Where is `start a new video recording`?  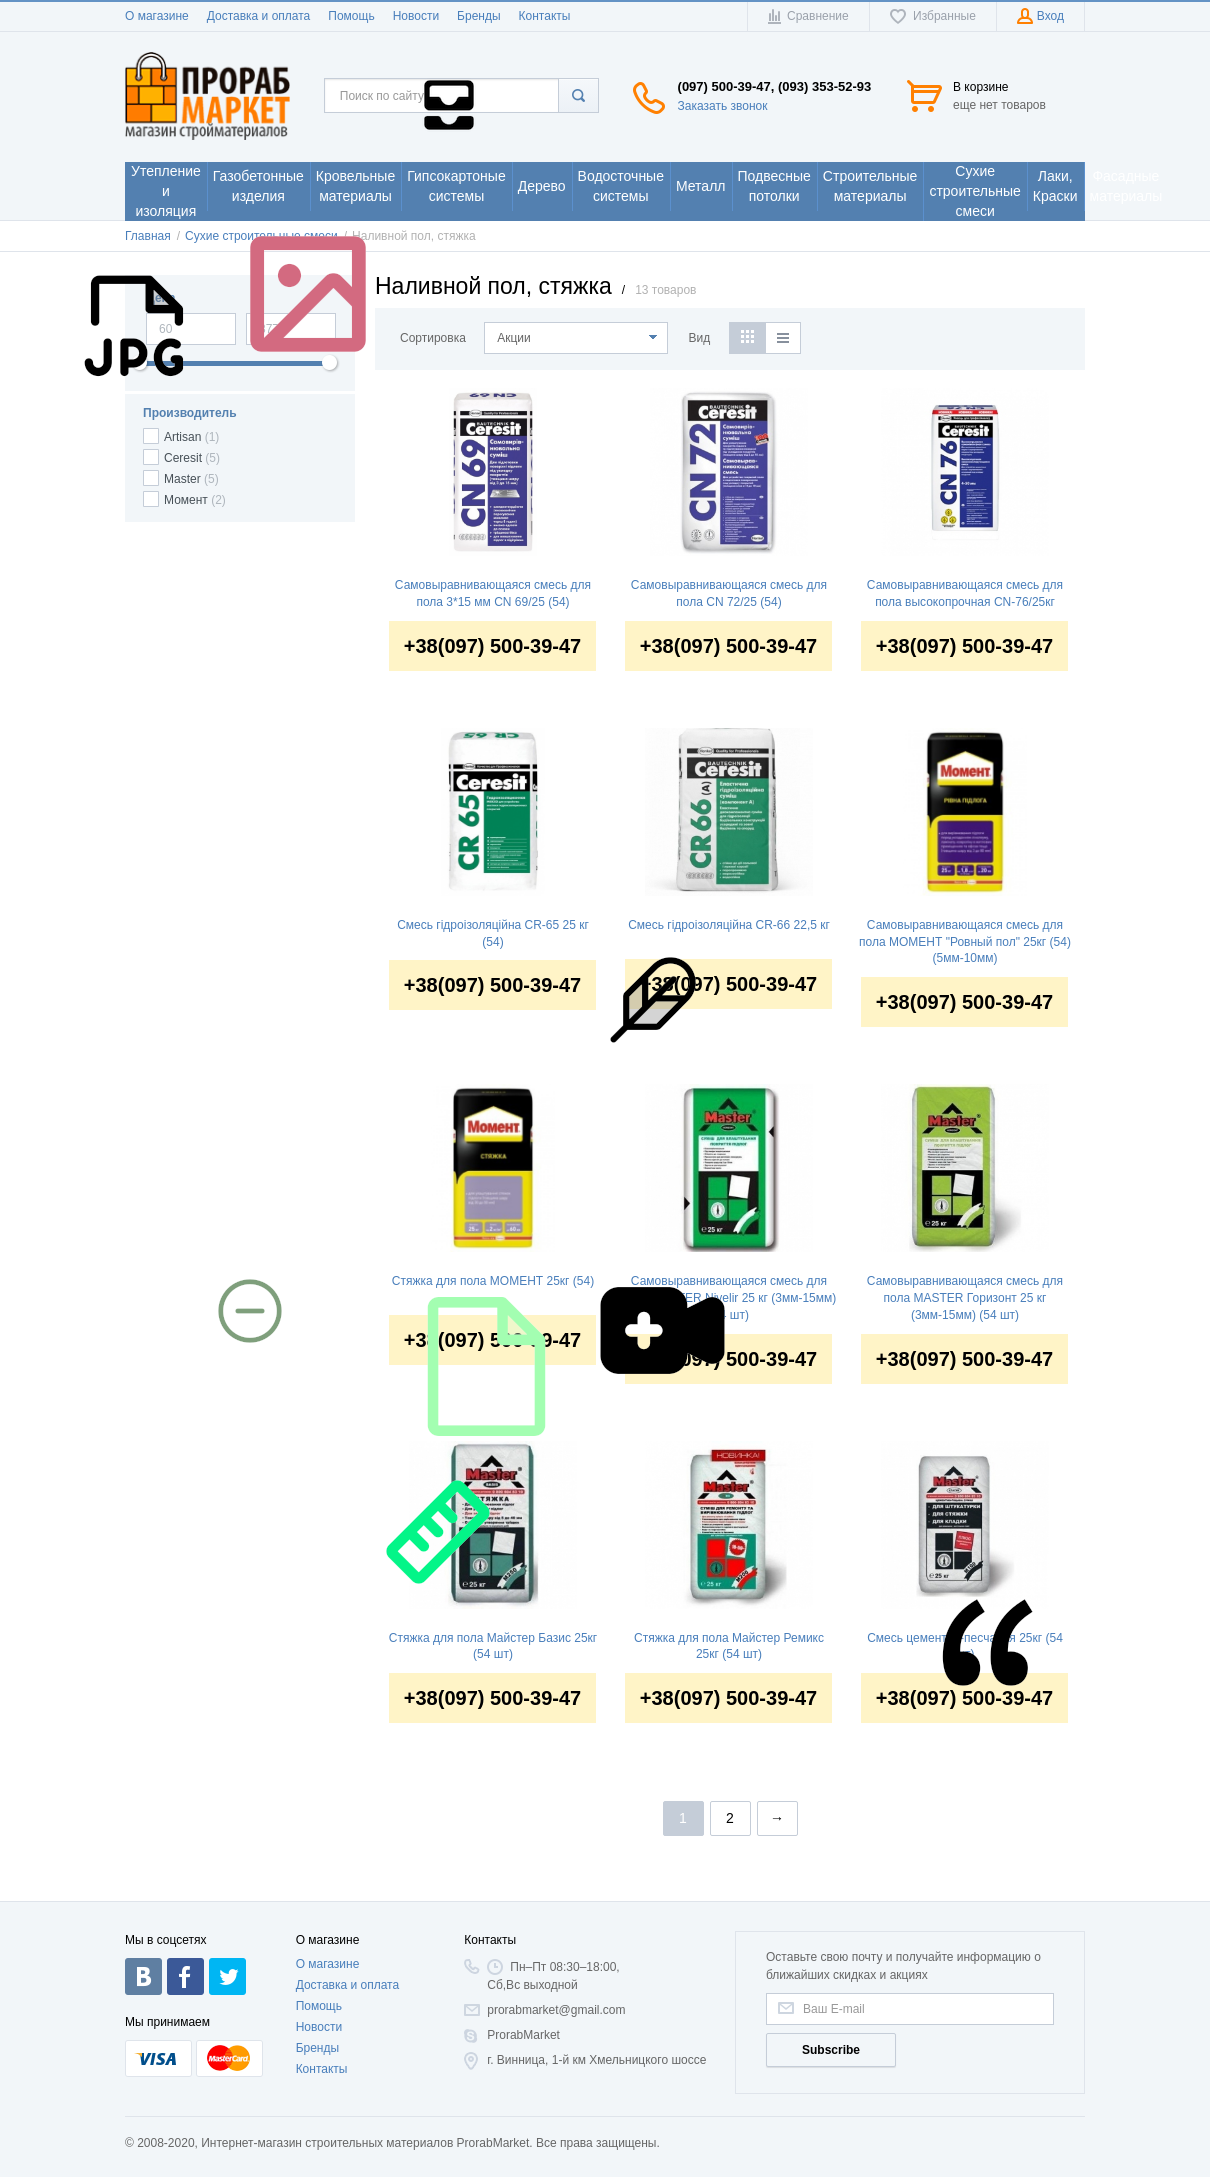 start a new video recording is located at coordinates (662, 1330).